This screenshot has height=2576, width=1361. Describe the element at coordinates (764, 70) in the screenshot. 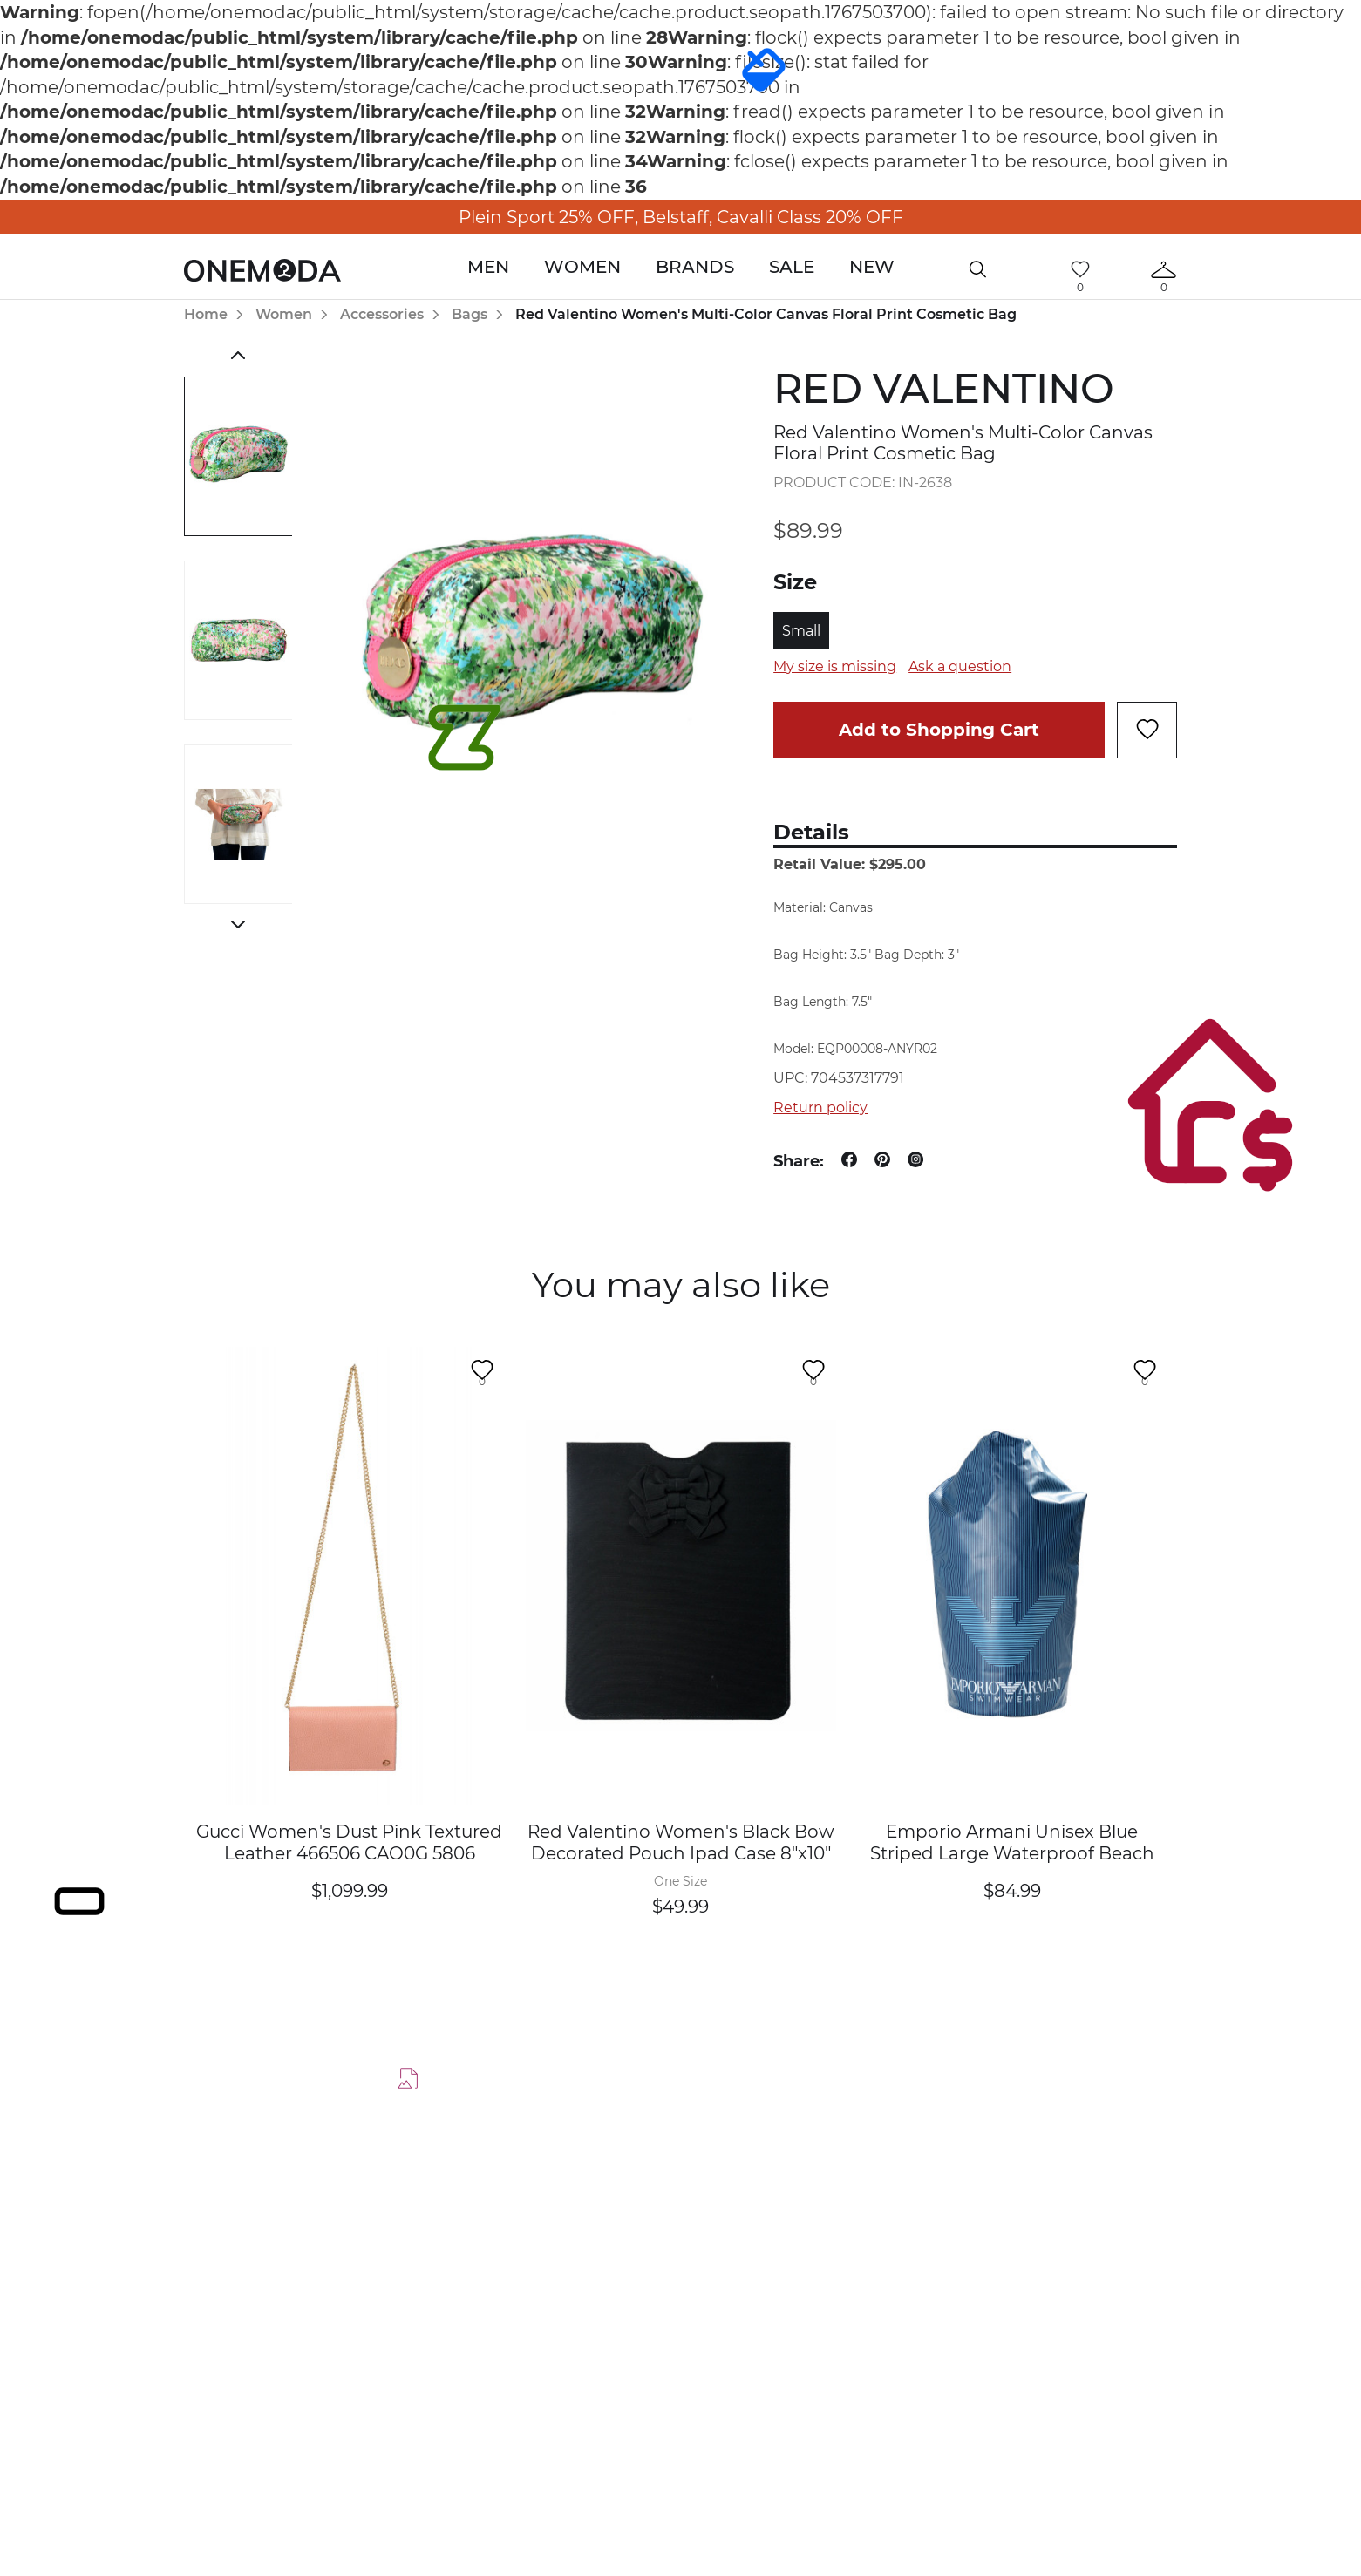

I see `fill an area with color` at that location.